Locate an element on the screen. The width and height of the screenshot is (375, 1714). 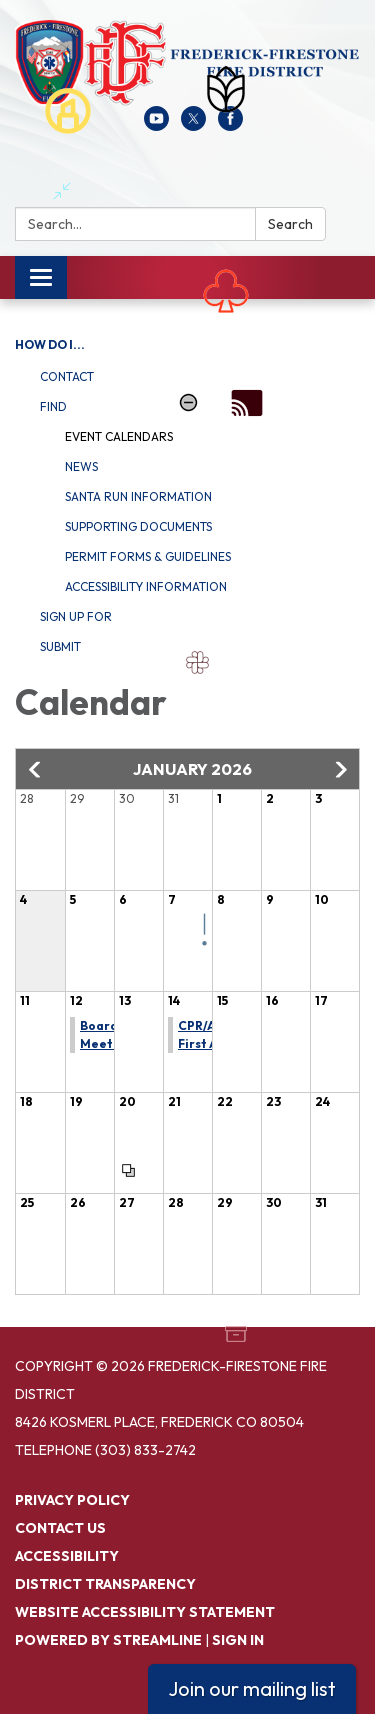
open Slack messaging app is located at coordinates (197, 662).